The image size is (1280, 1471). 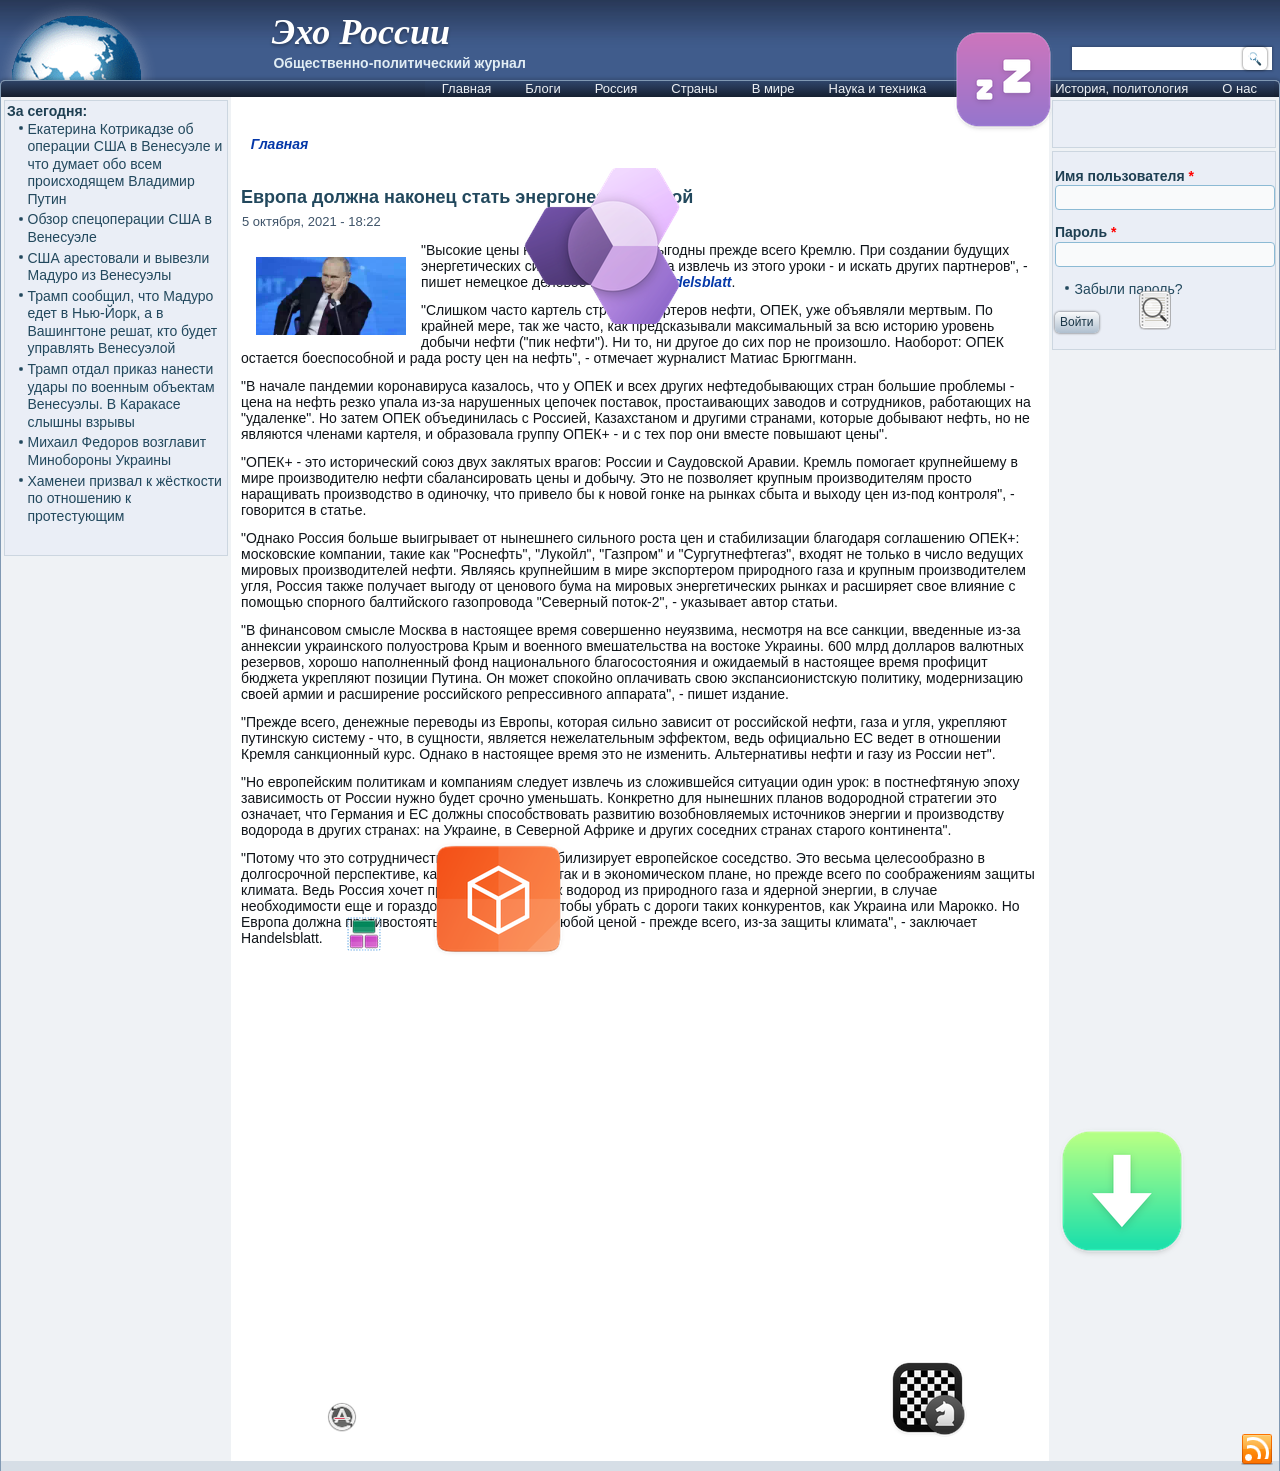 What do you see at coordinates (1122, 1191) in the screenshot?
I see `save or download the current session` at bounding box center [1122, 1191].